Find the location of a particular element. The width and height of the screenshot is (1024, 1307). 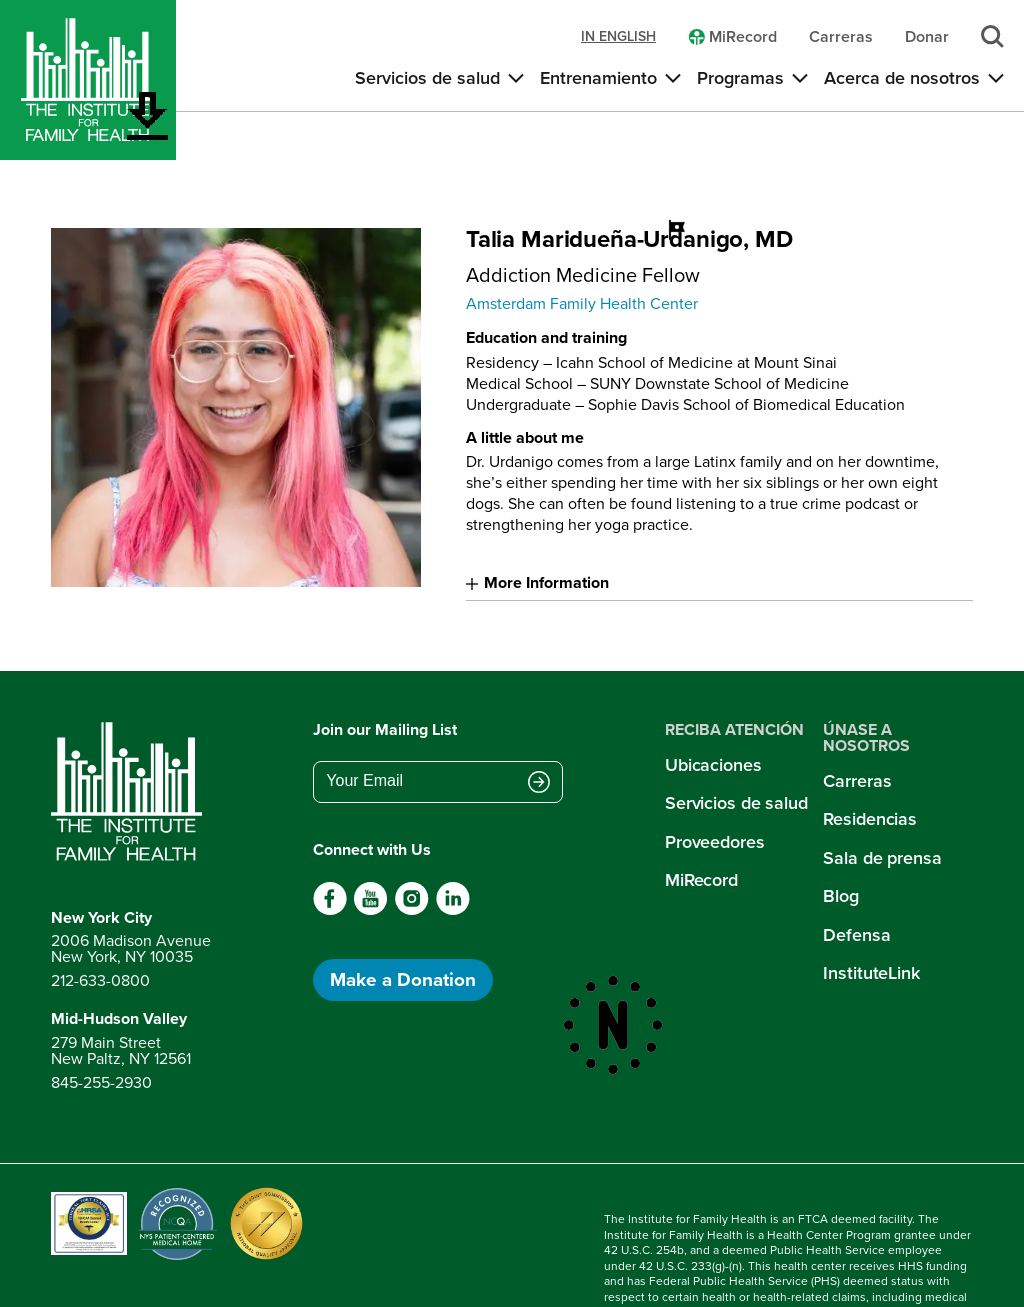

indicates a draft or pending status for an item is located at coordinates (613, 1025).